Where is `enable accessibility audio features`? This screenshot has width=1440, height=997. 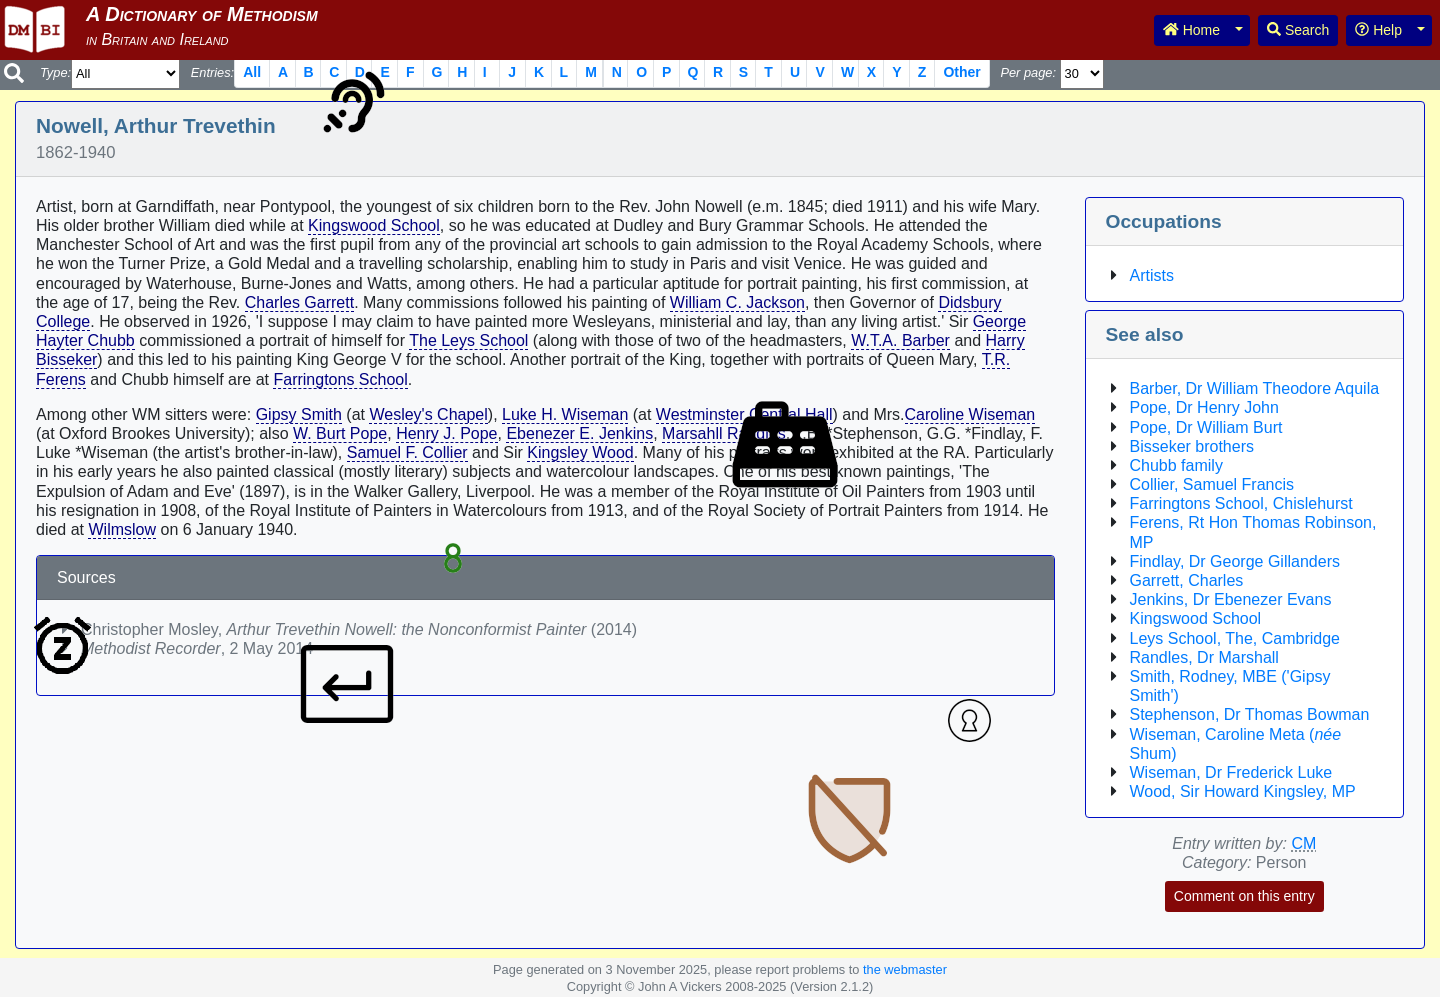 enable accessibility audio features is located at coordinates (354, 102).